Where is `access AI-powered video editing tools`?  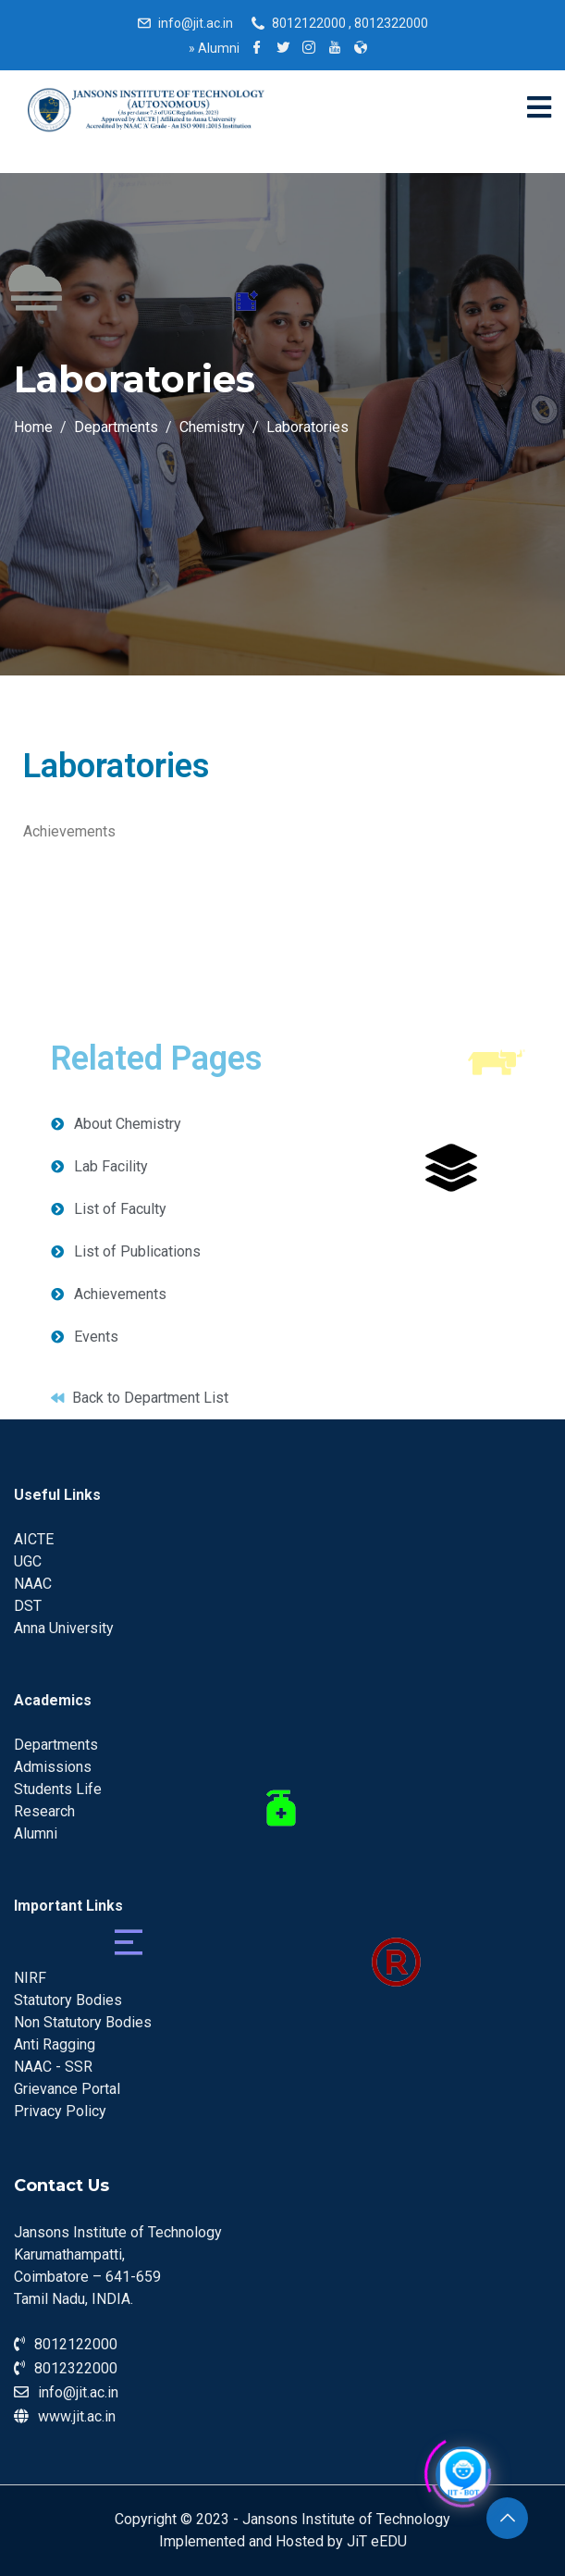
access AI-powered video editing tools is located at coordinates (246, 302).